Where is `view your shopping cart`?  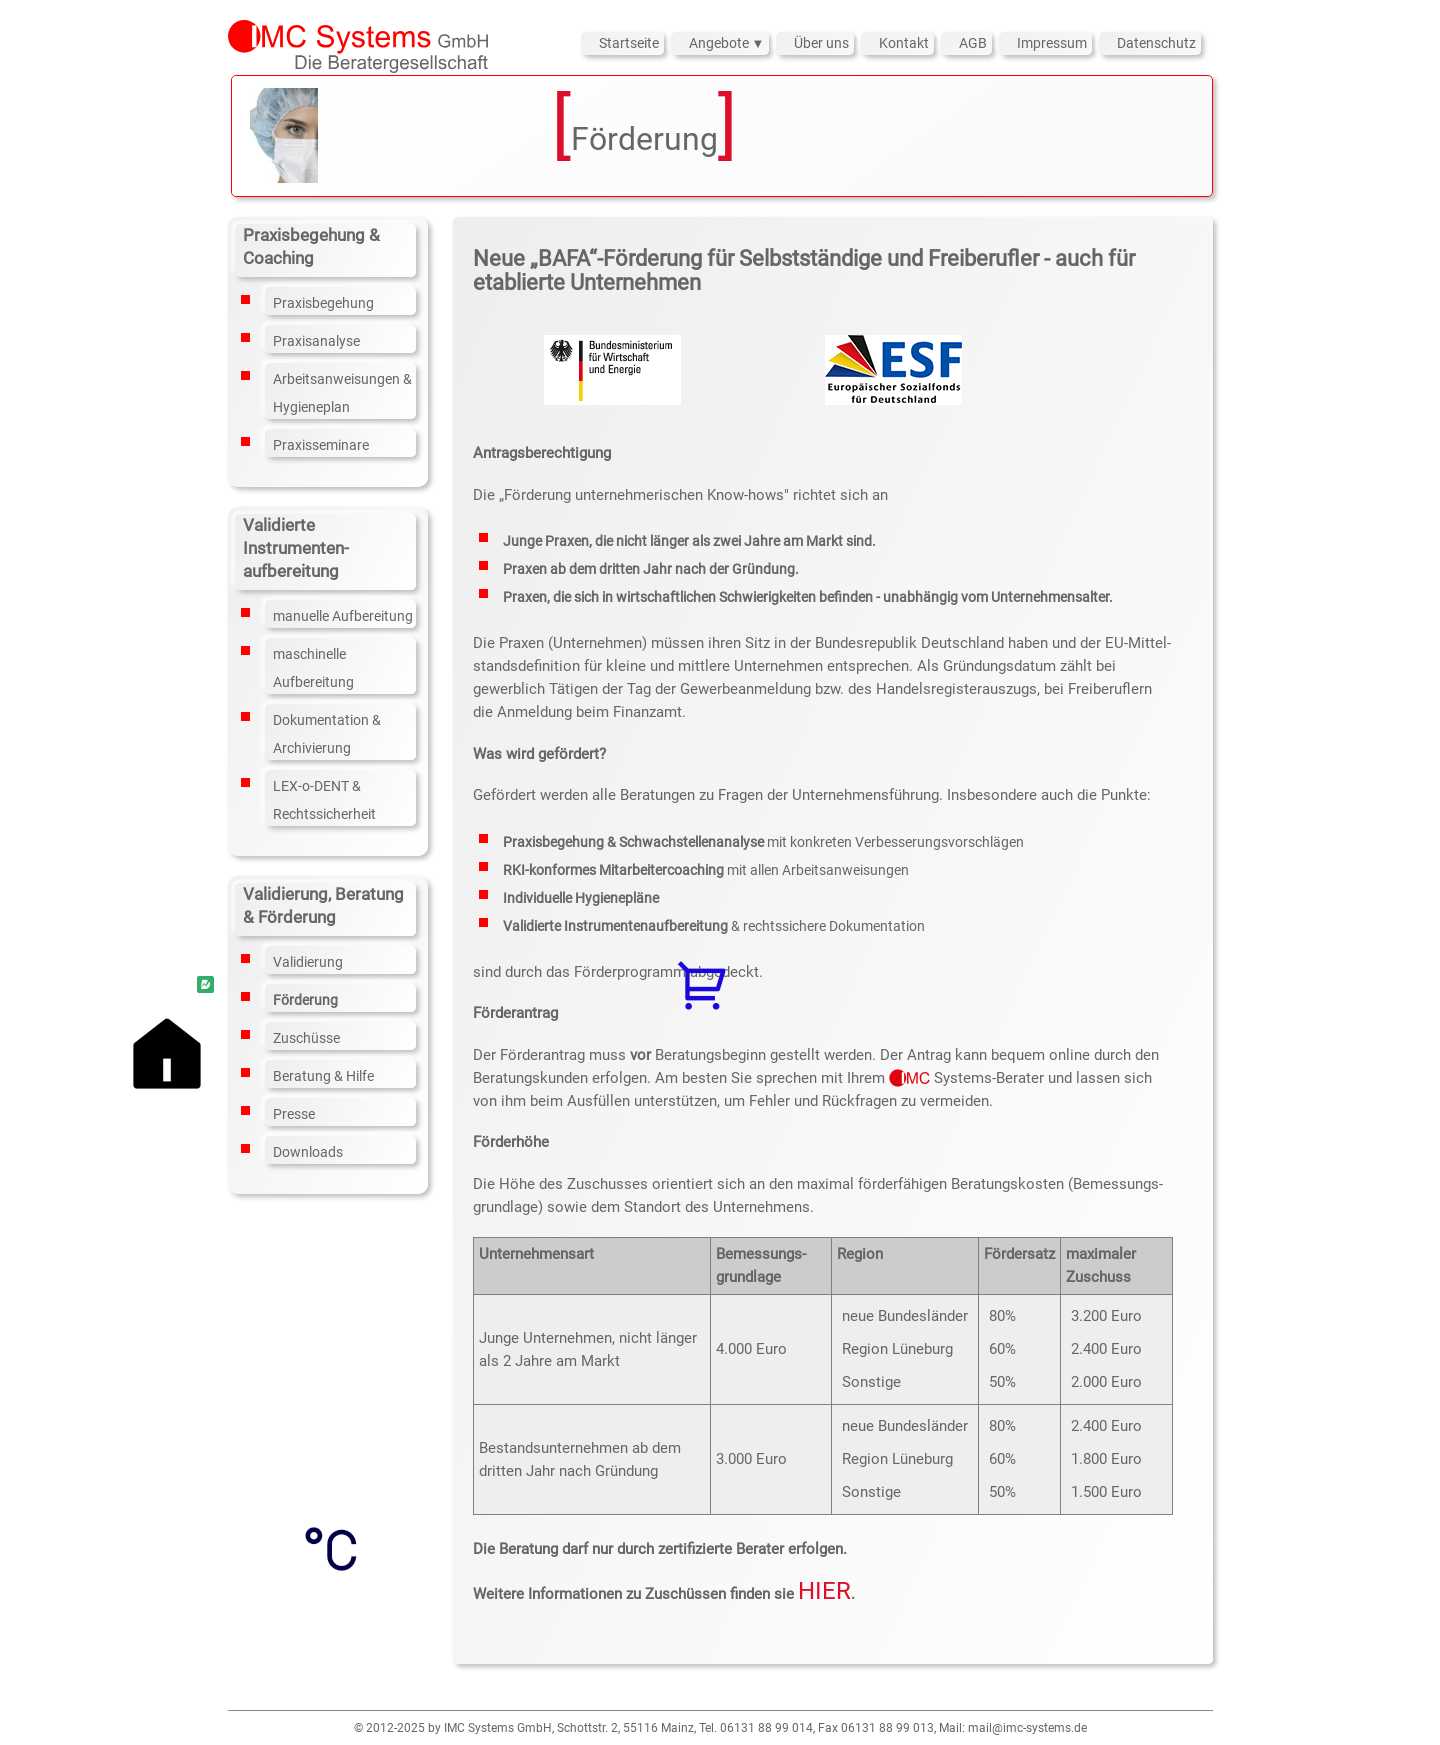 view your shopping cart is located at coordinates (703, 984).